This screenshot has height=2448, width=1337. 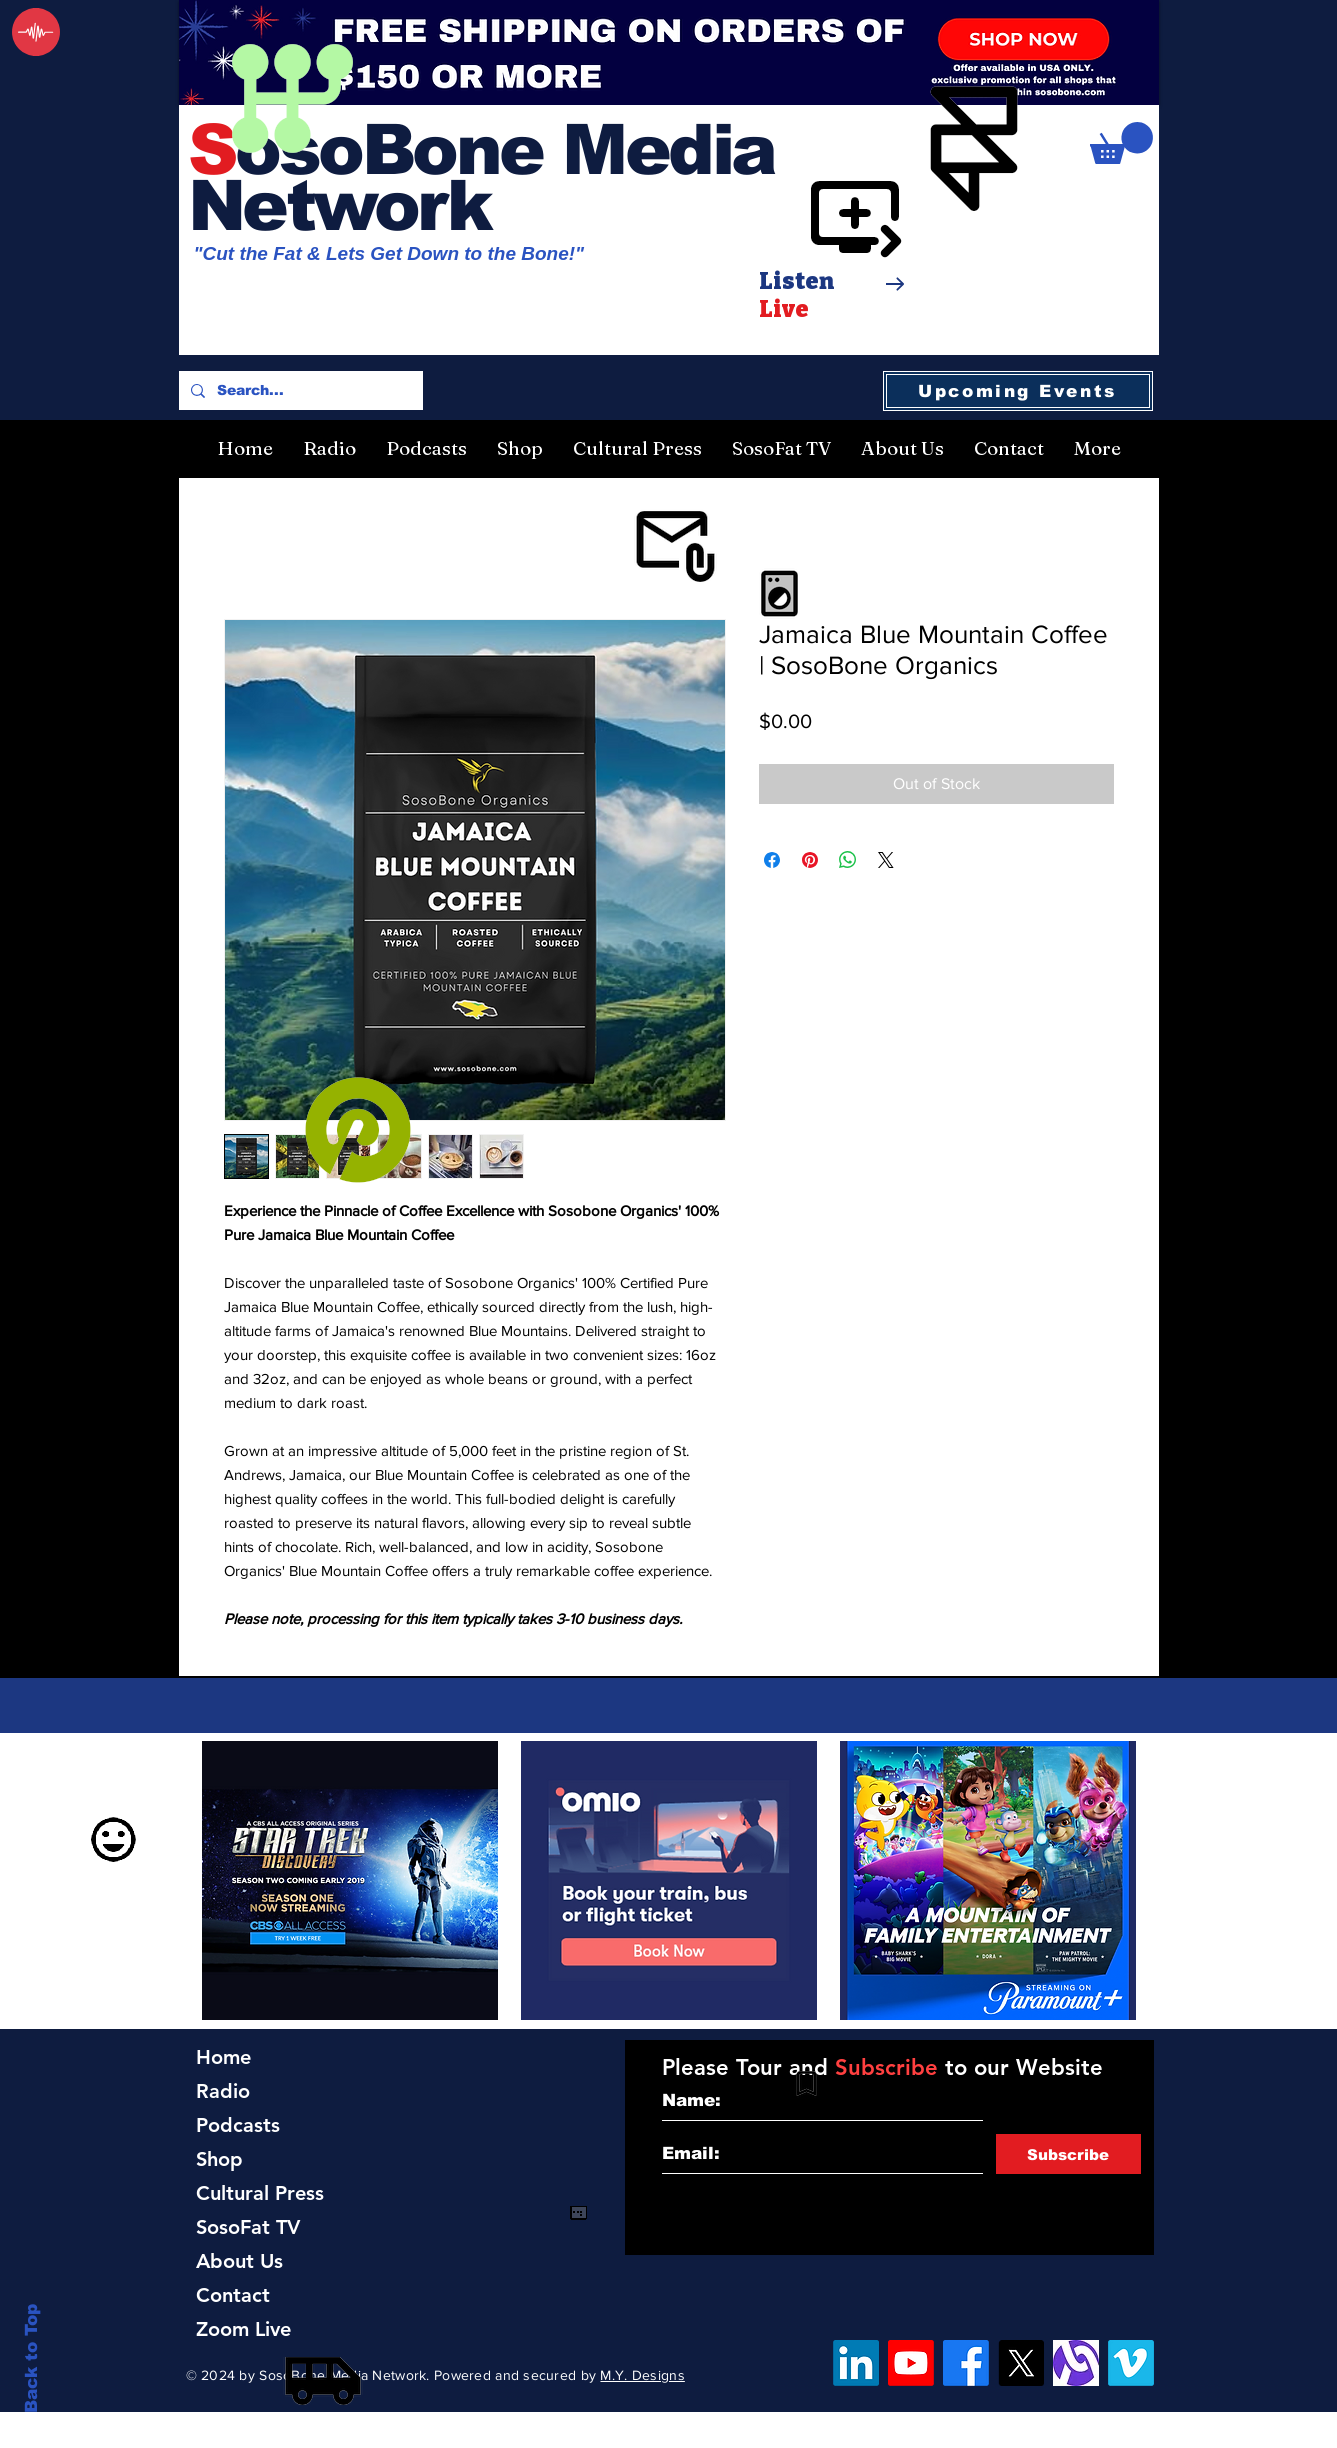 I want to click on attach a file to an email, so click(x=675, y=546).